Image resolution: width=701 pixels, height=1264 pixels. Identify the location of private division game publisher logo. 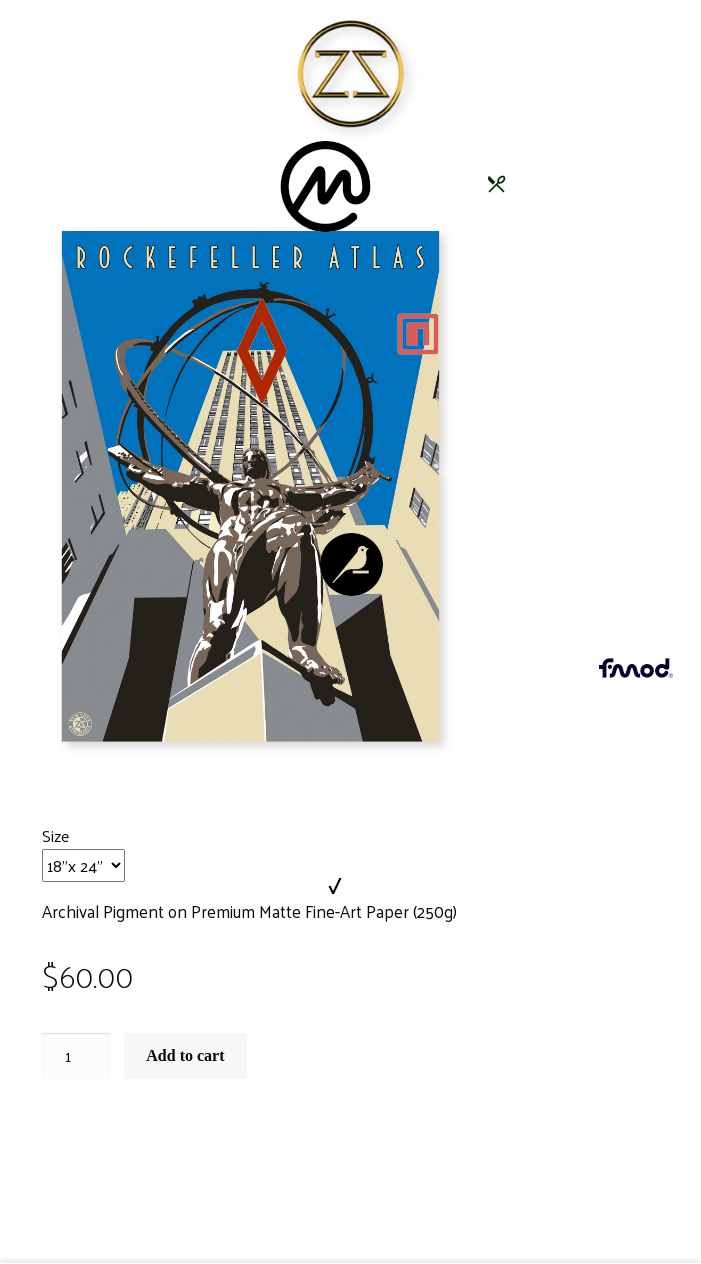
(262, 351).